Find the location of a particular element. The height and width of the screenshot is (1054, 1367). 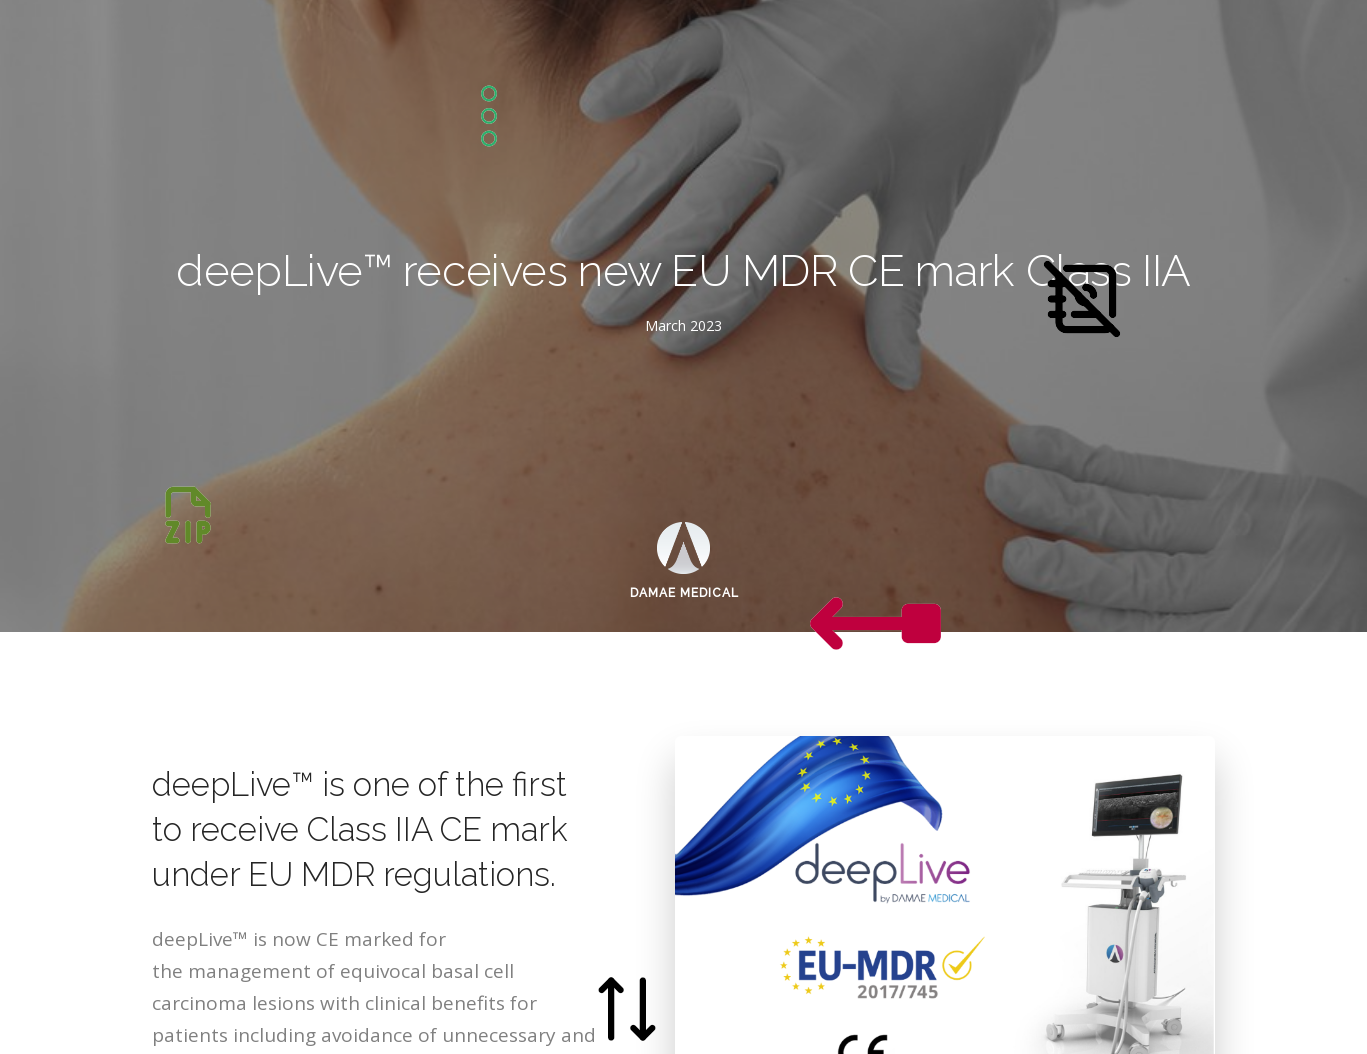

sort items in ascending or descending order is located at coordinates (627, 1009).